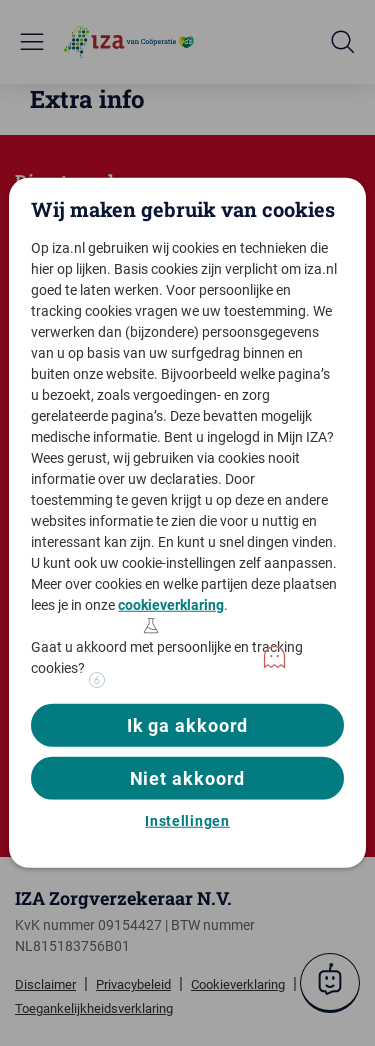 The width and height of the screenshot is (375, 1046). I want to click on toggle ghost mode or invisible status, so click(274, 657).